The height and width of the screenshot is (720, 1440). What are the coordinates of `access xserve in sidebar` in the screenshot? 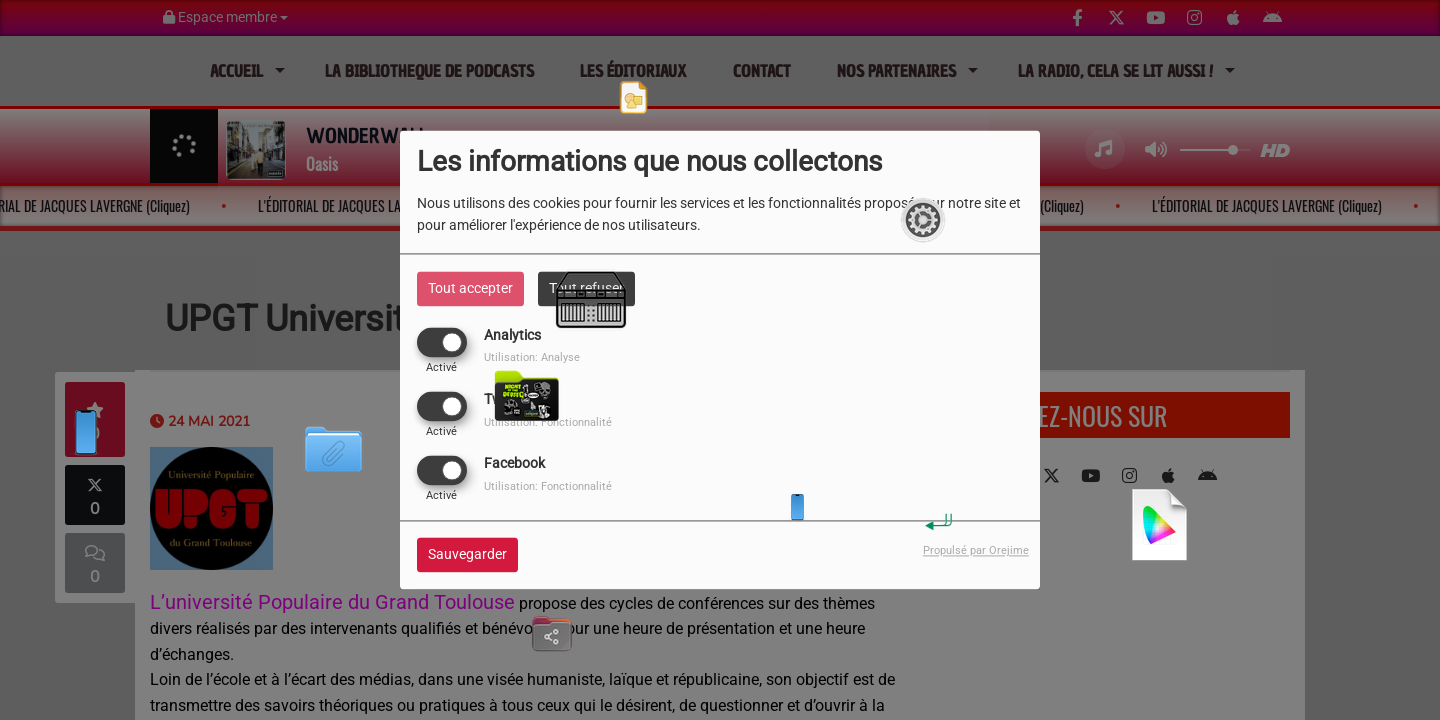 It's located at (591, 298).